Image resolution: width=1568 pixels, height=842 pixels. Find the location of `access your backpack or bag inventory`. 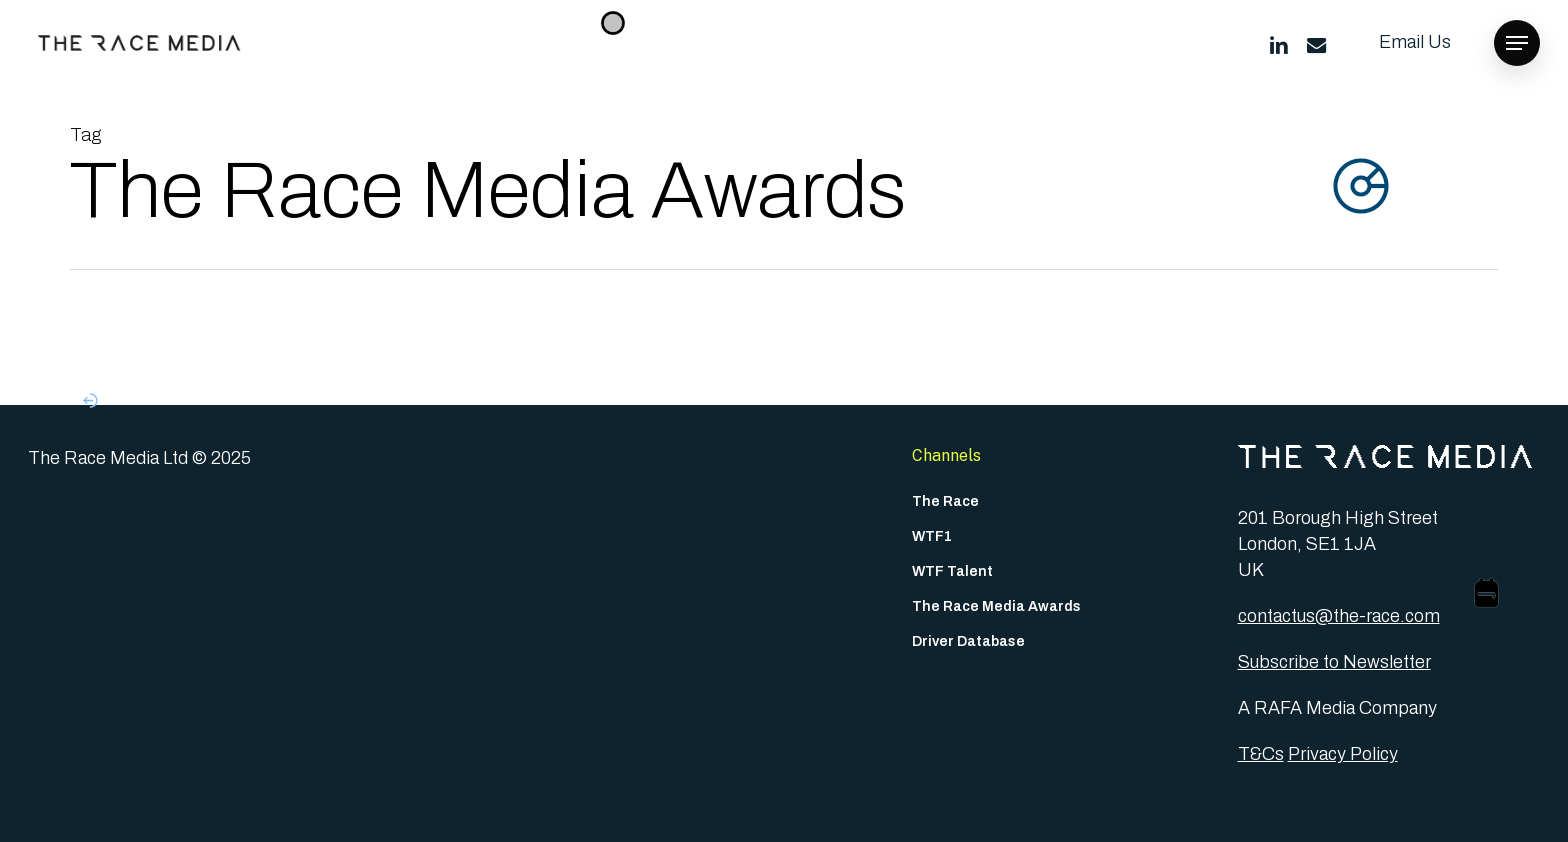

access your backpack or bag inventory is located at coordinates (1486, 592).